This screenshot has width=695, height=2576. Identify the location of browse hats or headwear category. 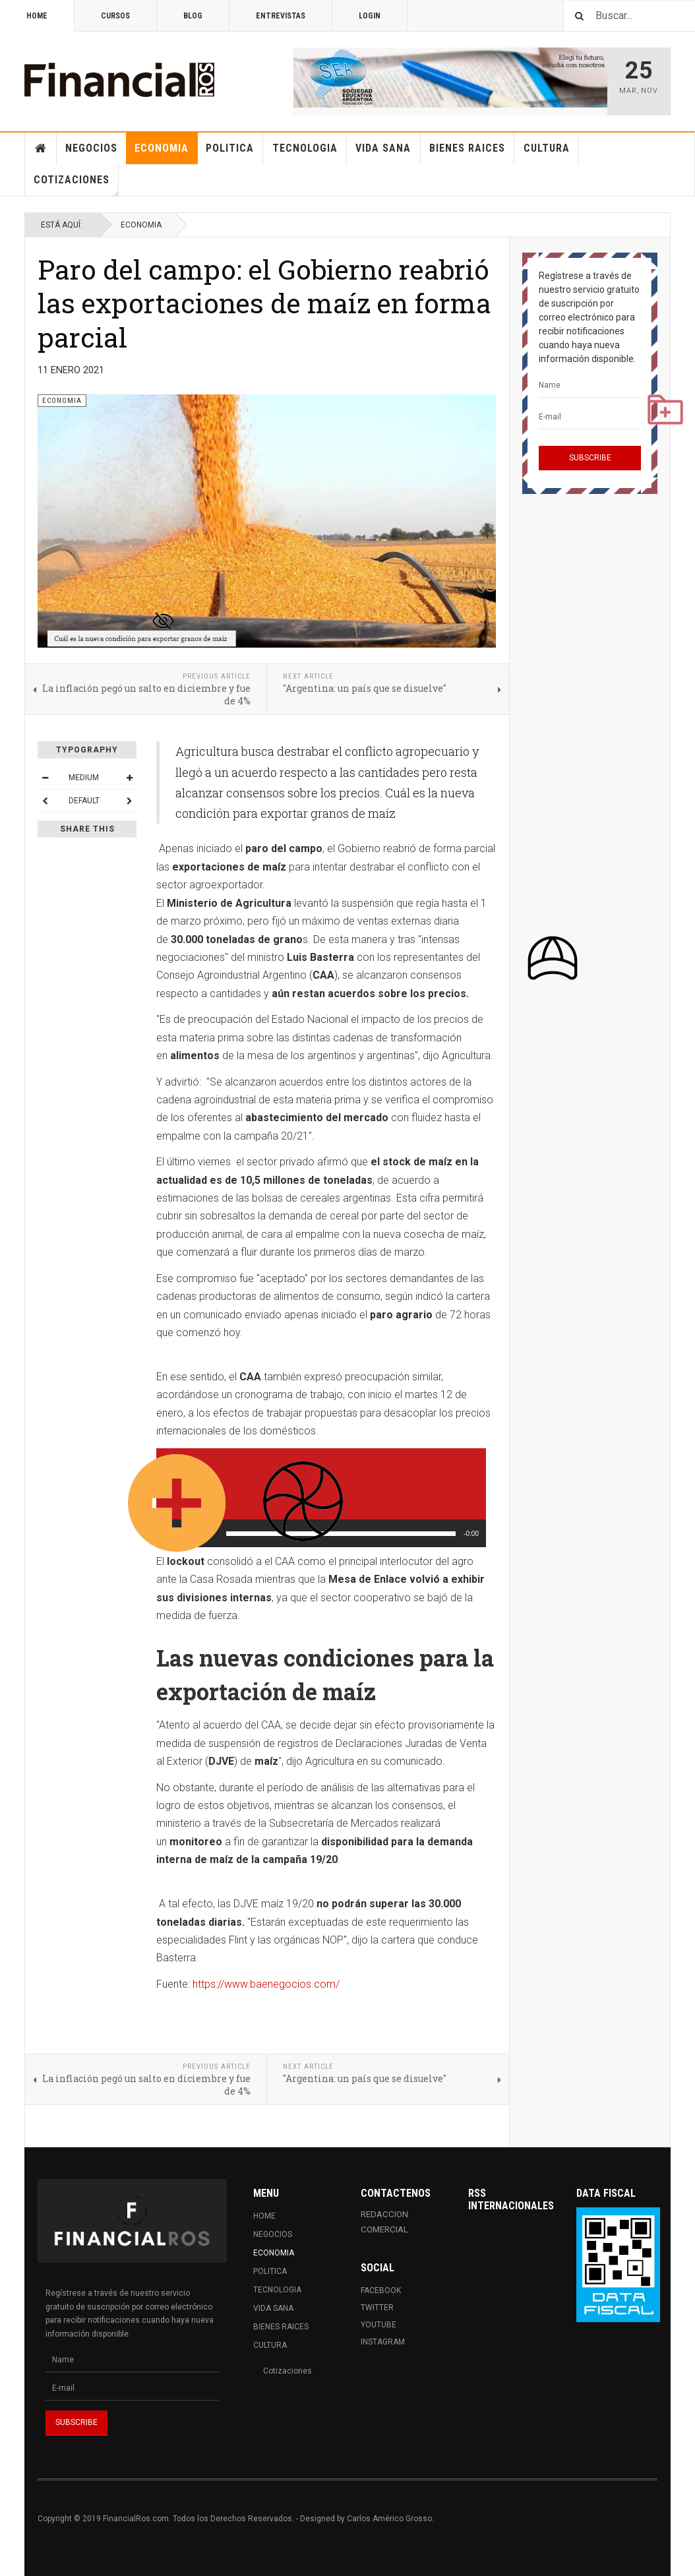
(553, 961).